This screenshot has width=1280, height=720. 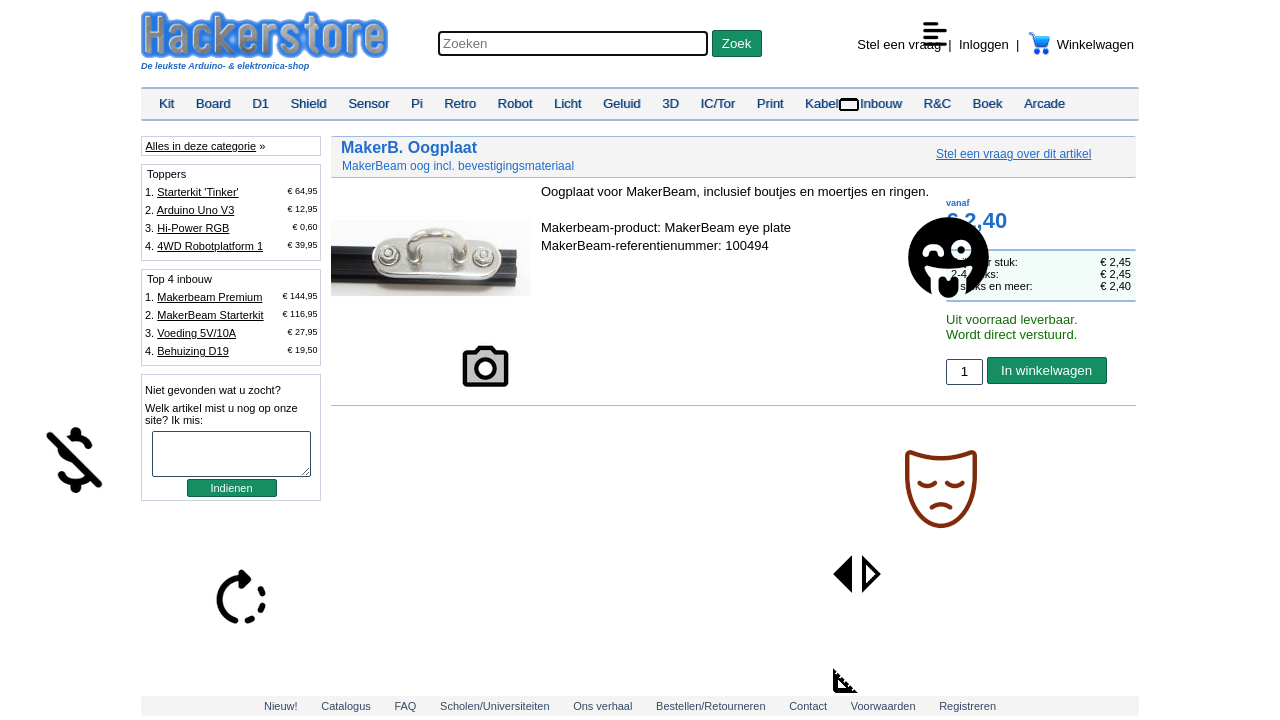 I want to click on switch to the right panel or view, so click(x=857, y=574).